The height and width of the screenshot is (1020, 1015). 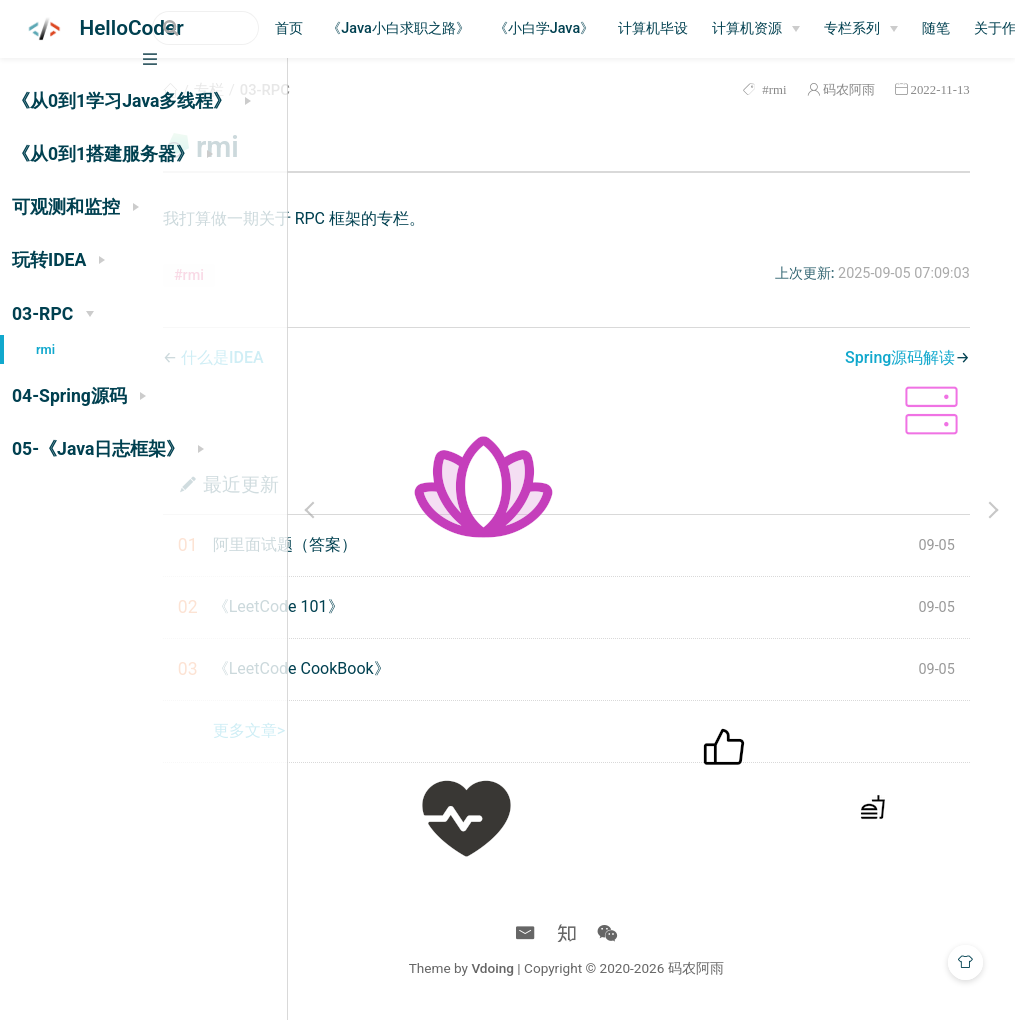 What do you see at coordinates (873, 807) in the screenshot?
I see `find nearby fast food restaurants` at bounding box center [873, 807].